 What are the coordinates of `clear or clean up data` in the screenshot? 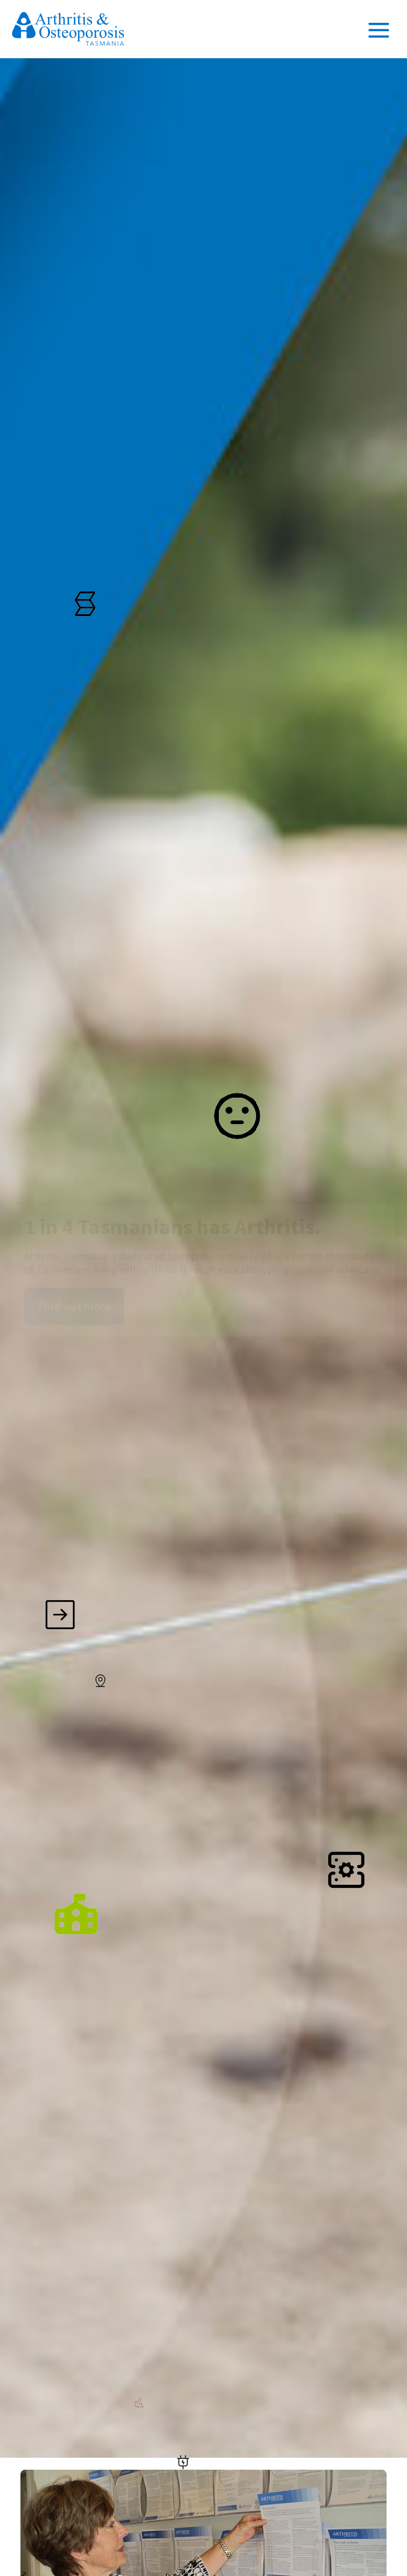 It's located at (139, 2403).